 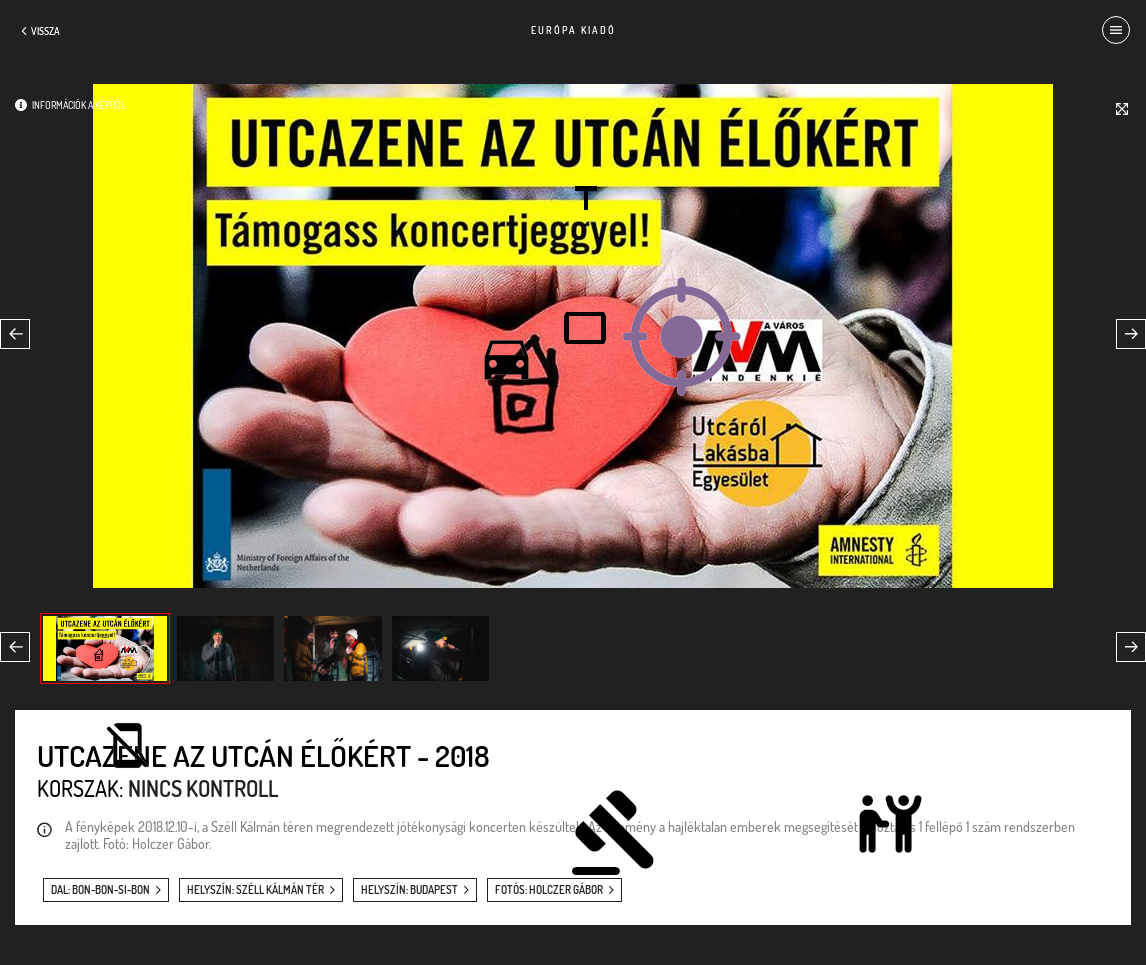 I want to click on get driving directions, so click(x=506, y=357).